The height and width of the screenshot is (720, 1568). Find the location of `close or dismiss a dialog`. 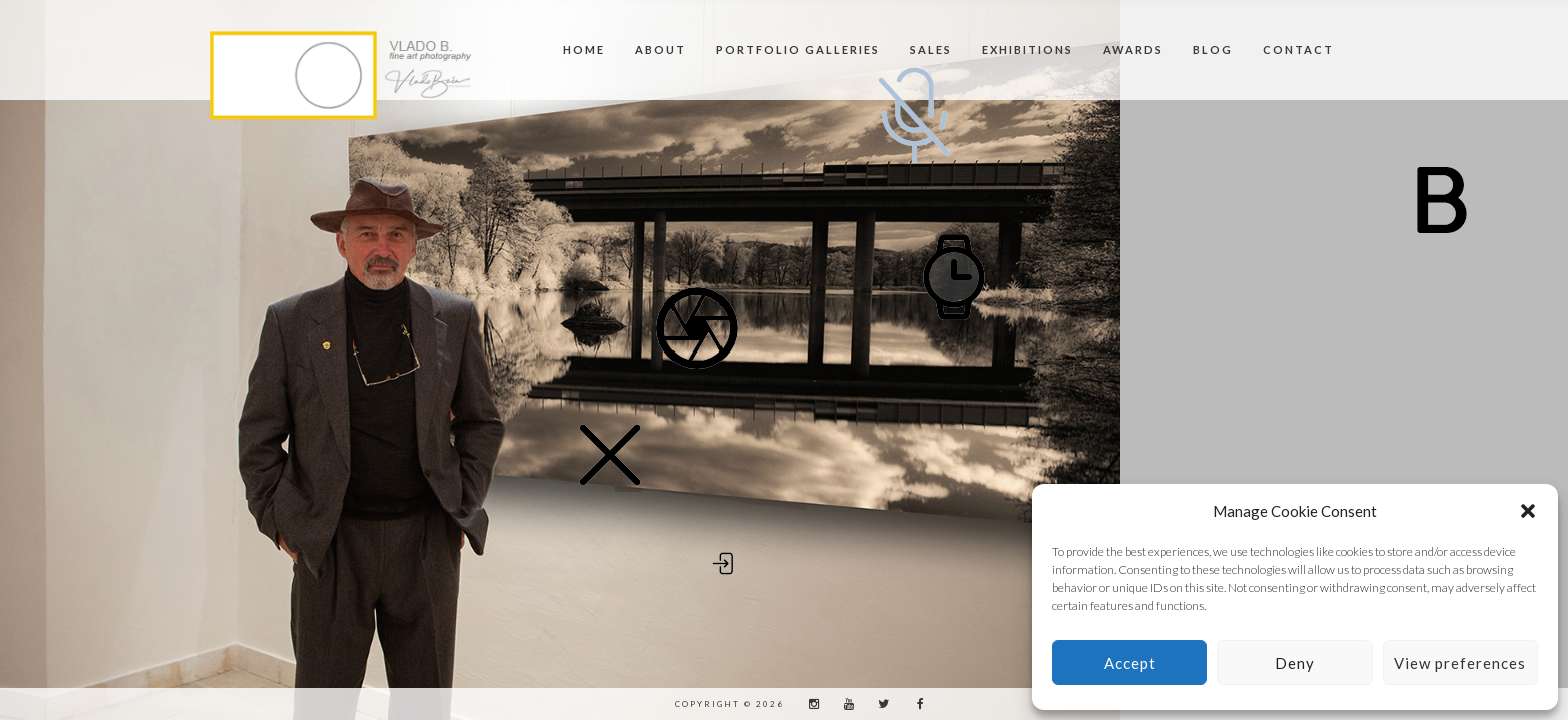

close or dismiss a dialog is located at coordinates (610, 455).